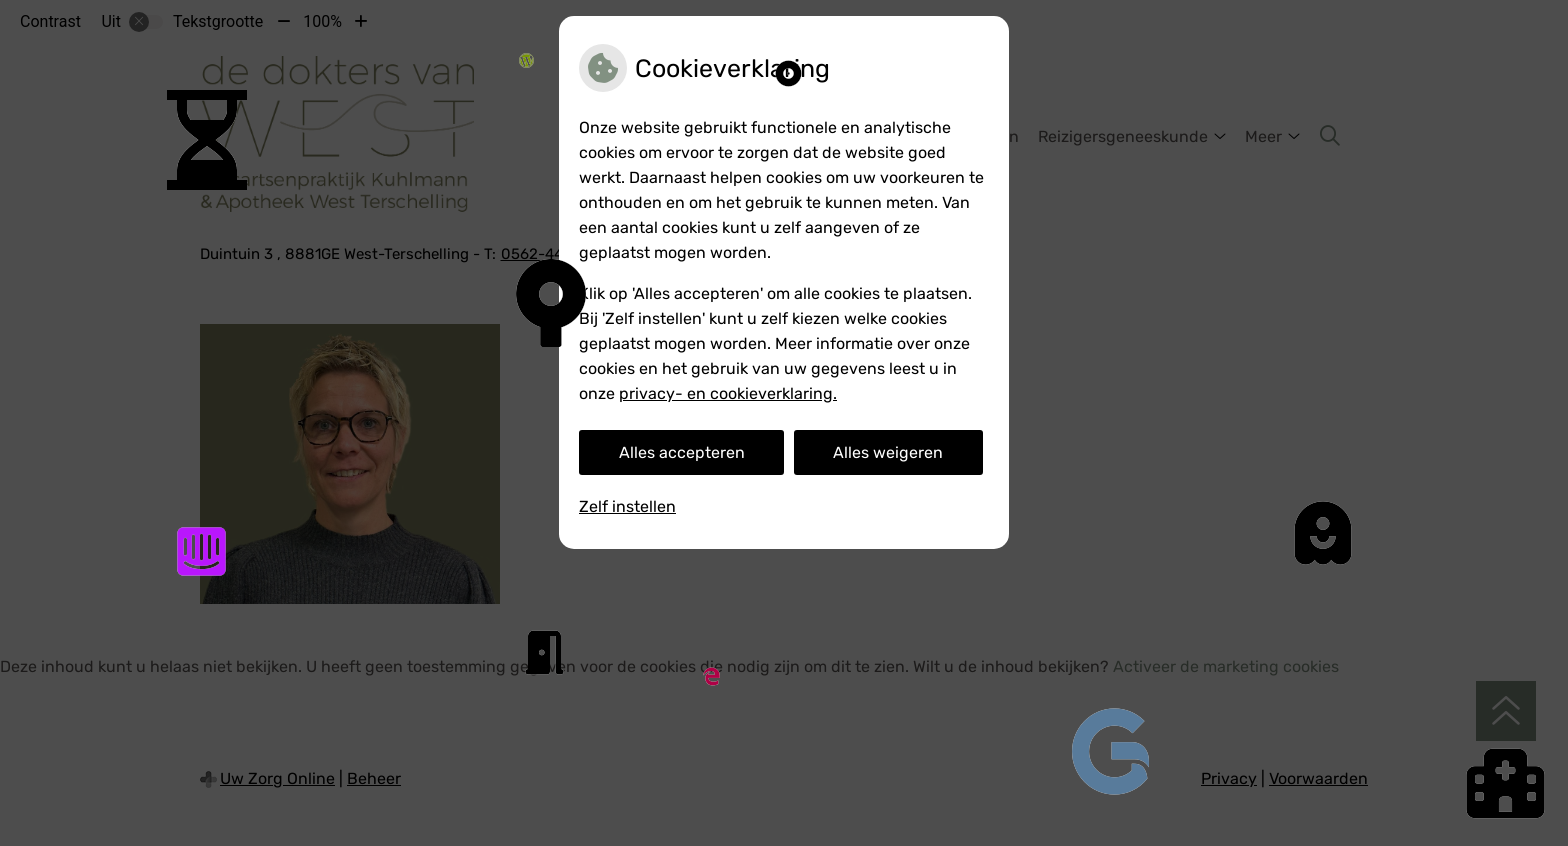 The width and height of the screenshot is (1568, 846). I want to click on indicates a process is loading or in progress, so click(207, 140).